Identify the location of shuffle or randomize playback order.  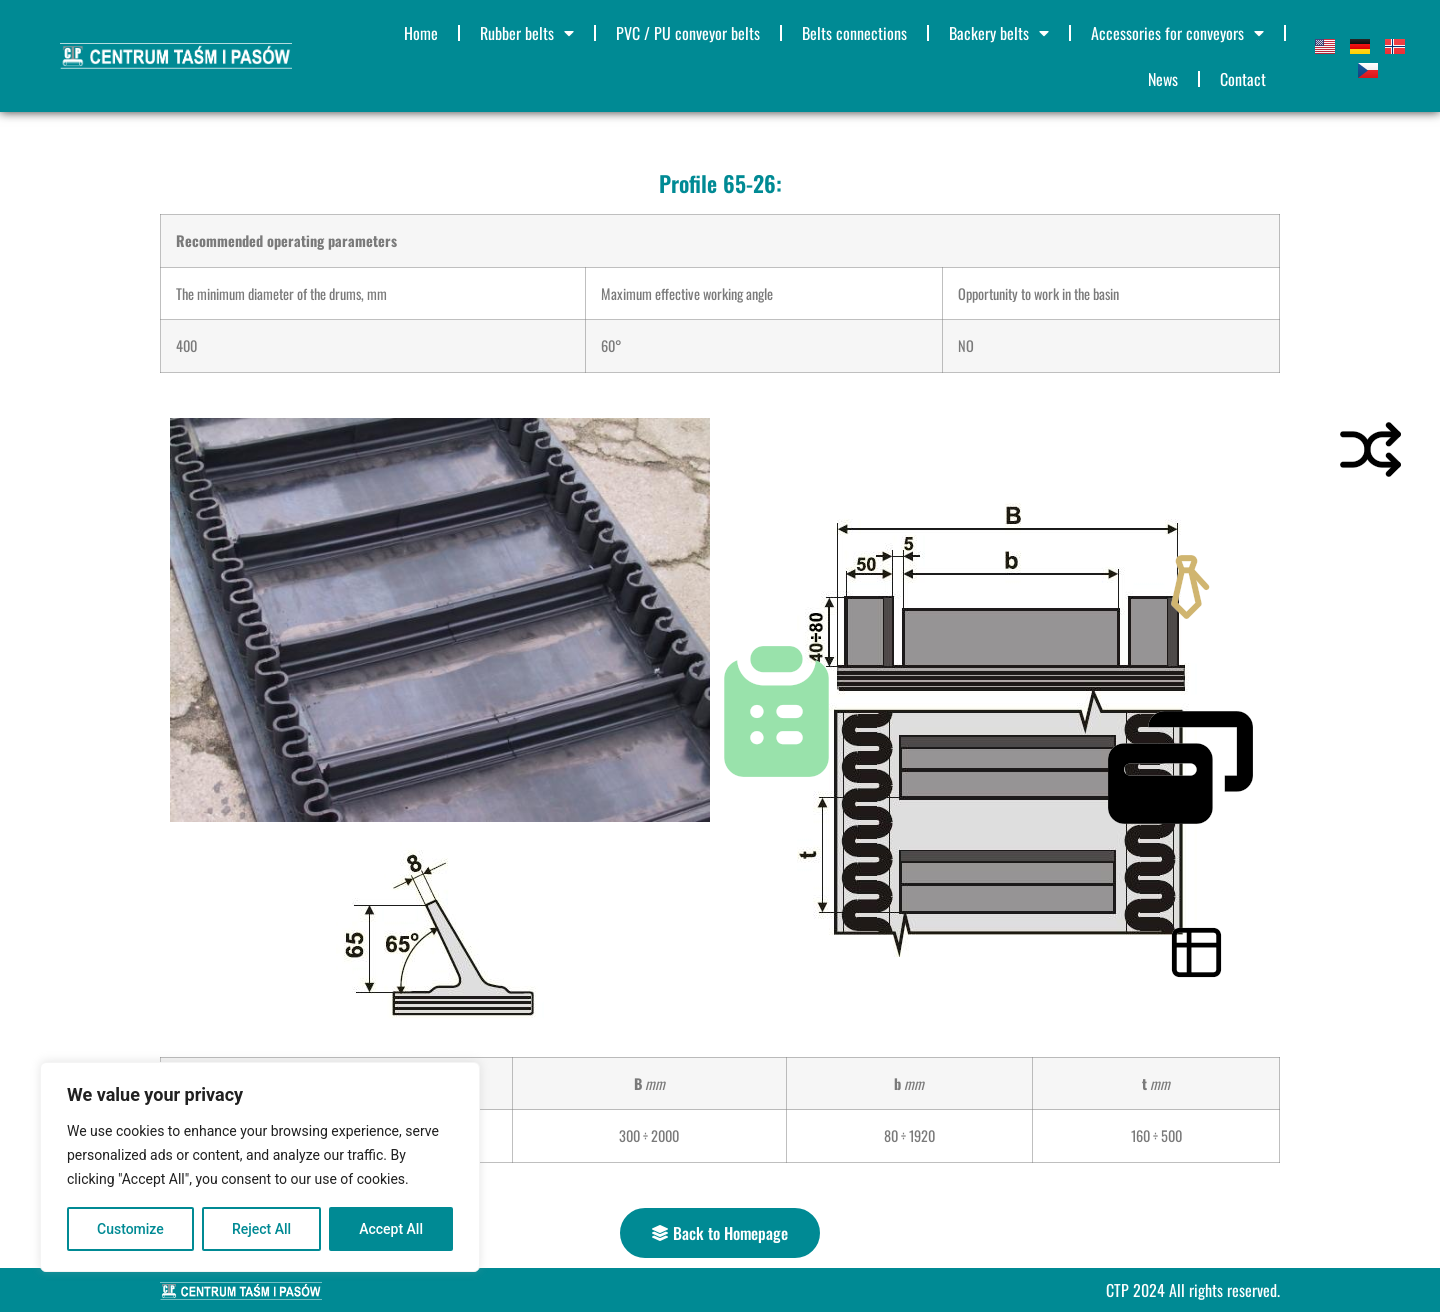
(1370, 449).